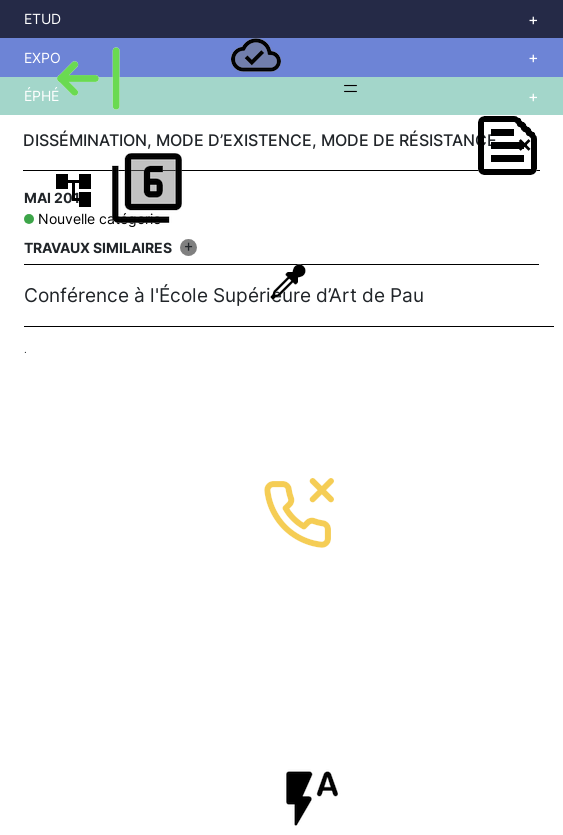  What do you see at coordinates (88, 78) in the screenshot?
I see `collapse sidebar or panel` at bounding box center [88, 78].